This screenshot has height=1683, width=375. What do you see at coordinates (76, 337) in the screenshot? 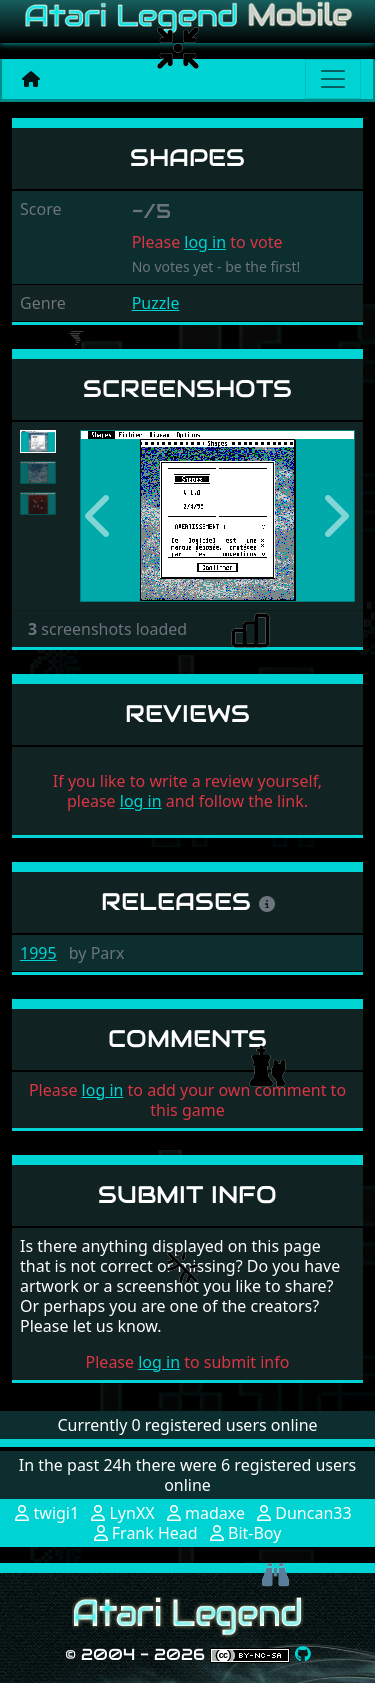
I see `indicates severe weather alert or tornado warning` at bounding box center [76, 337].